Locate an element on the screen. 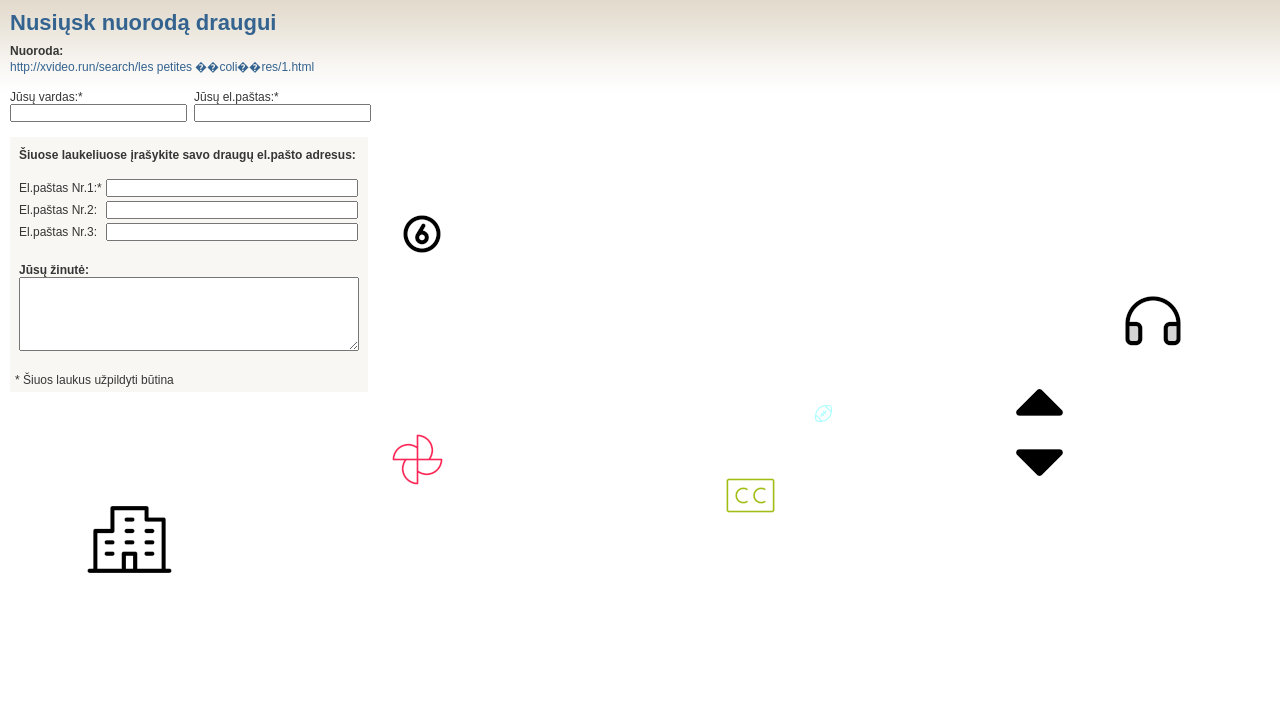 Image resolution: width=1280 pixels, height=720 pixels. view apartment or residential properties is located at coordinates (129, 539).